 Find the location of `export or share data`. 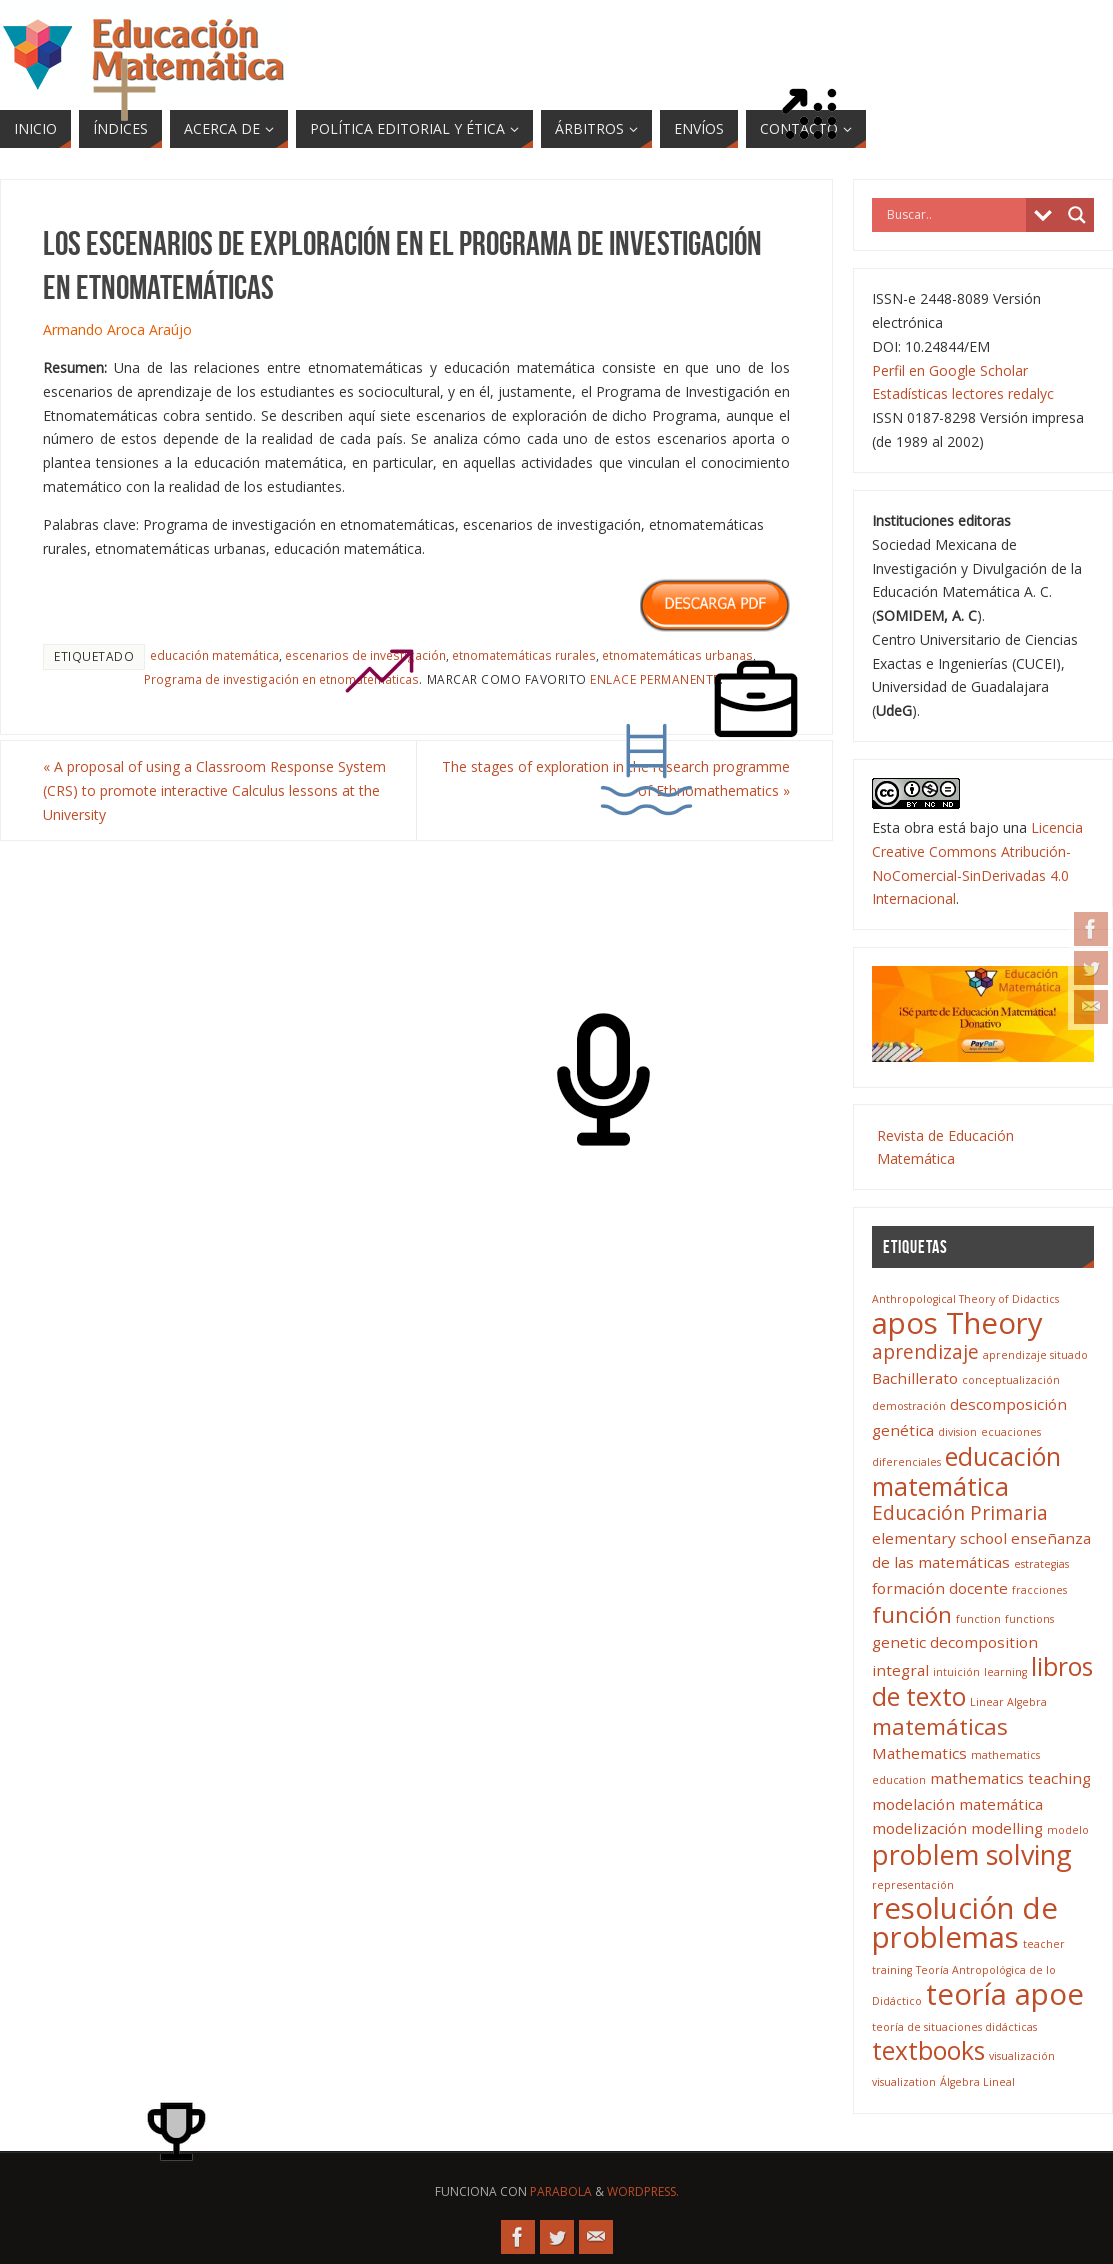

export or share data is located at coordinates (811, 114).